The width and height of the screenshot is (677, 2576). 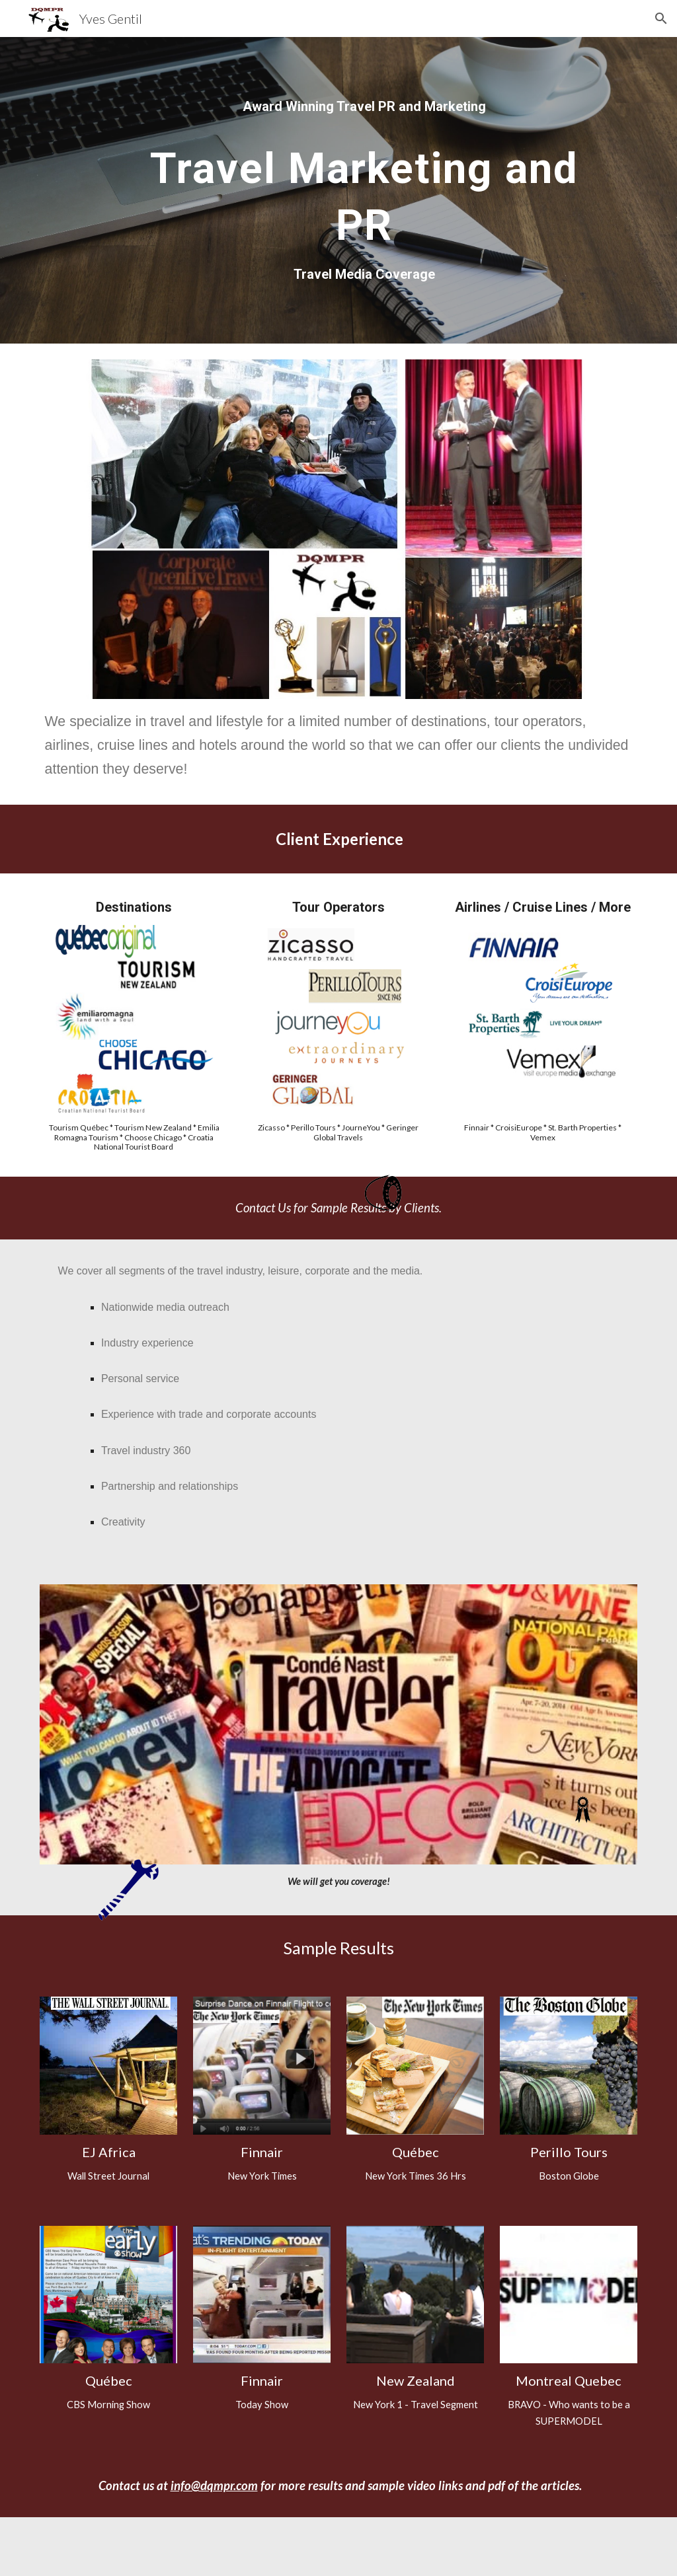 What do you see at coordinates (582, 1809) in the screenshot?
I see `view achievements or awards` at bounding box center [582, 1809].